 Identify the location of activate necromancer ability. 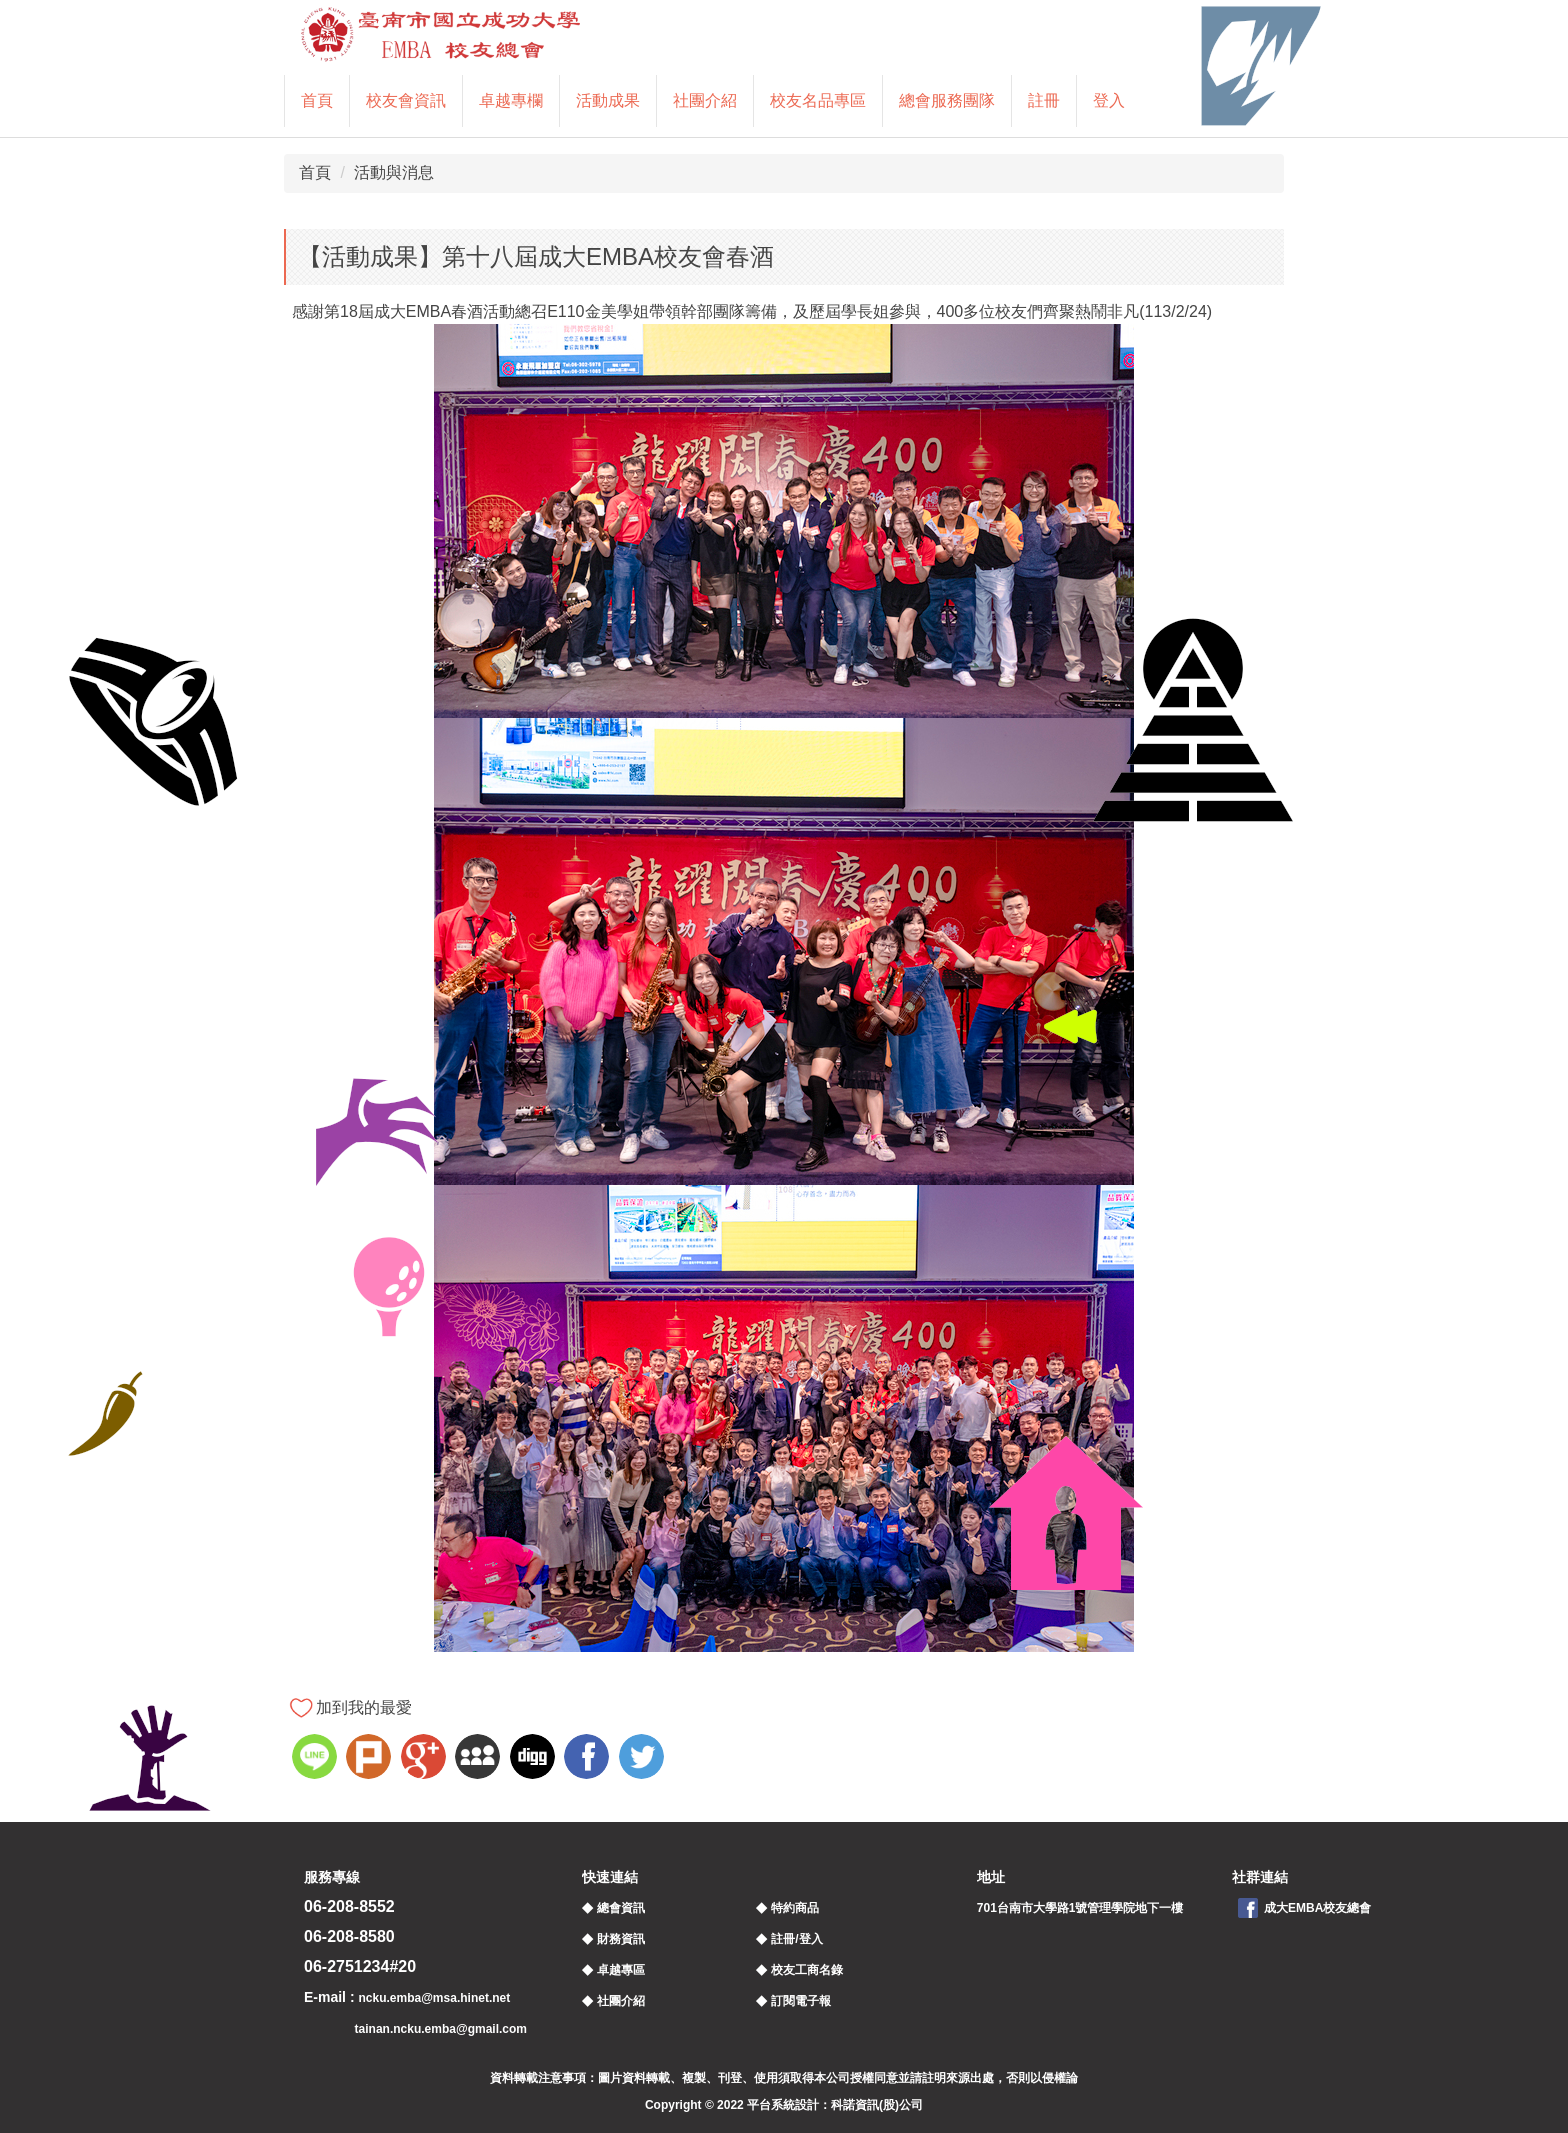
(150, 1750).